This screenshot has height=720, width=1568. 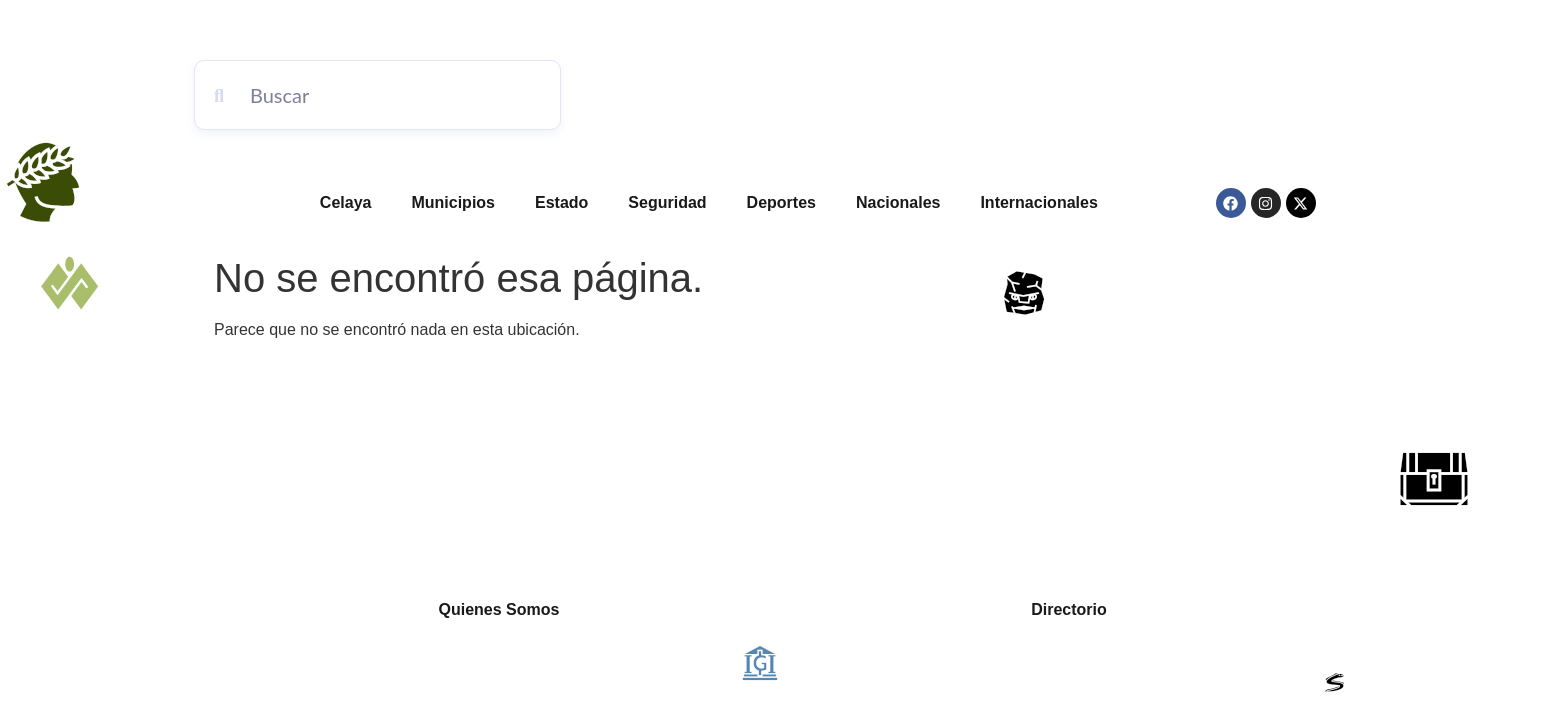 What do you see at coordinates (69, 285) in the screenshot?
I see `indicates unlimited or infinite gameplay mode` at bounding box center [69, 285].